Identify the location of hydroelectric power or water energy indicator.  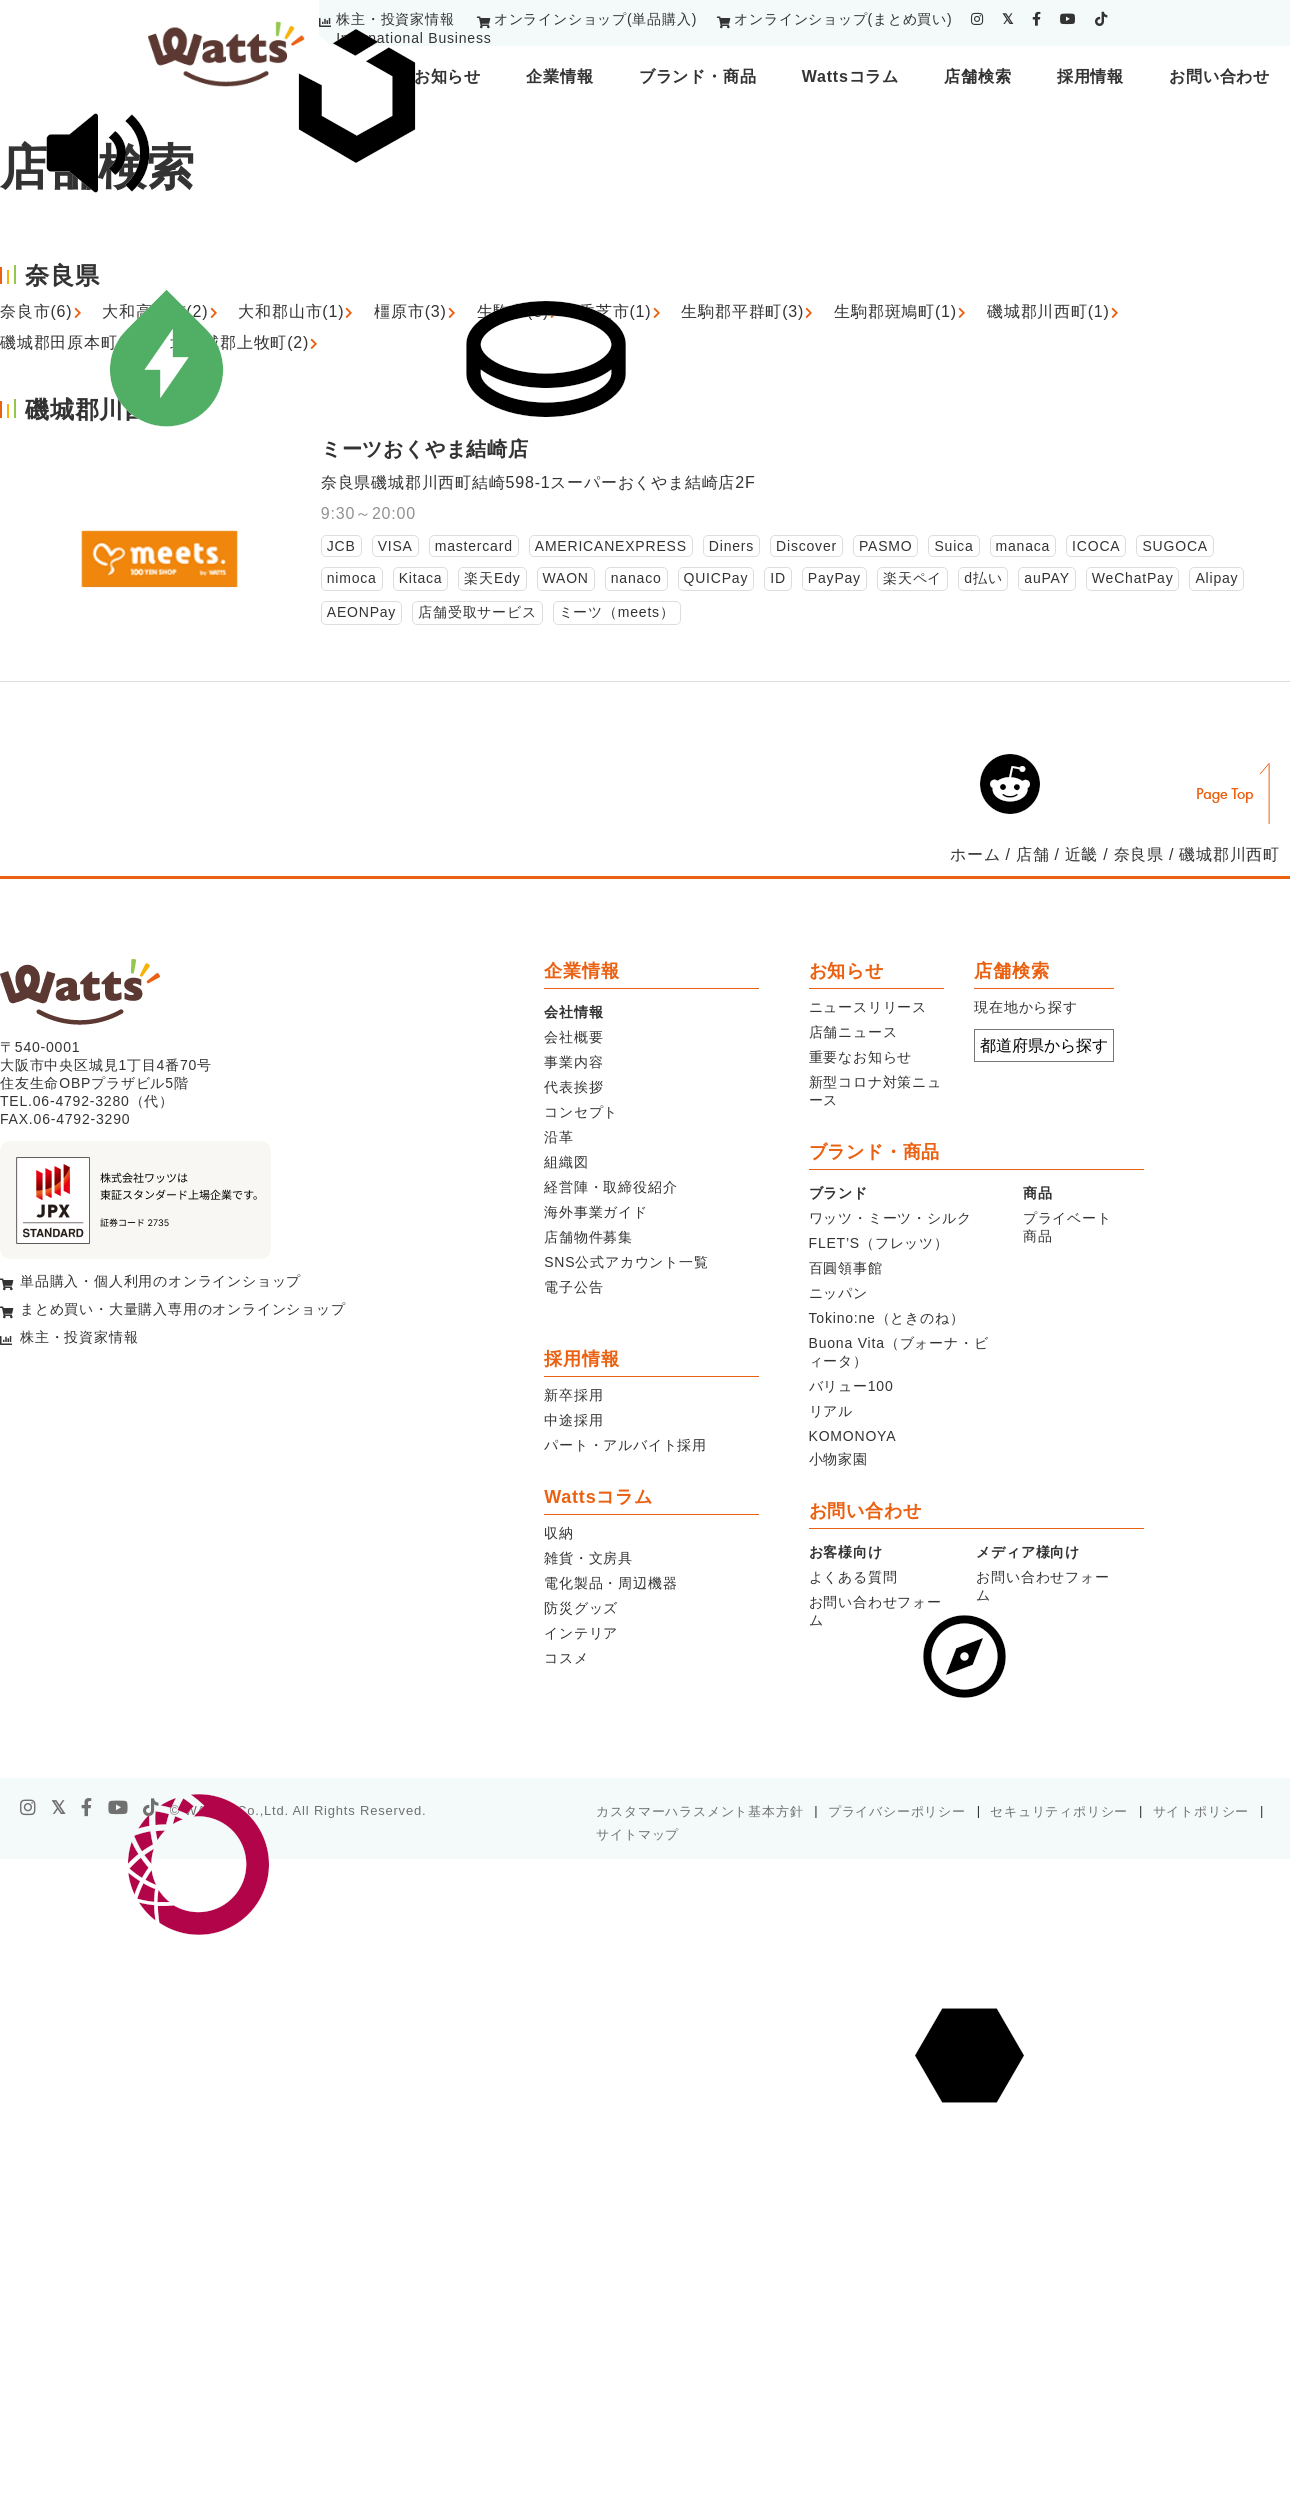
(166, 363).